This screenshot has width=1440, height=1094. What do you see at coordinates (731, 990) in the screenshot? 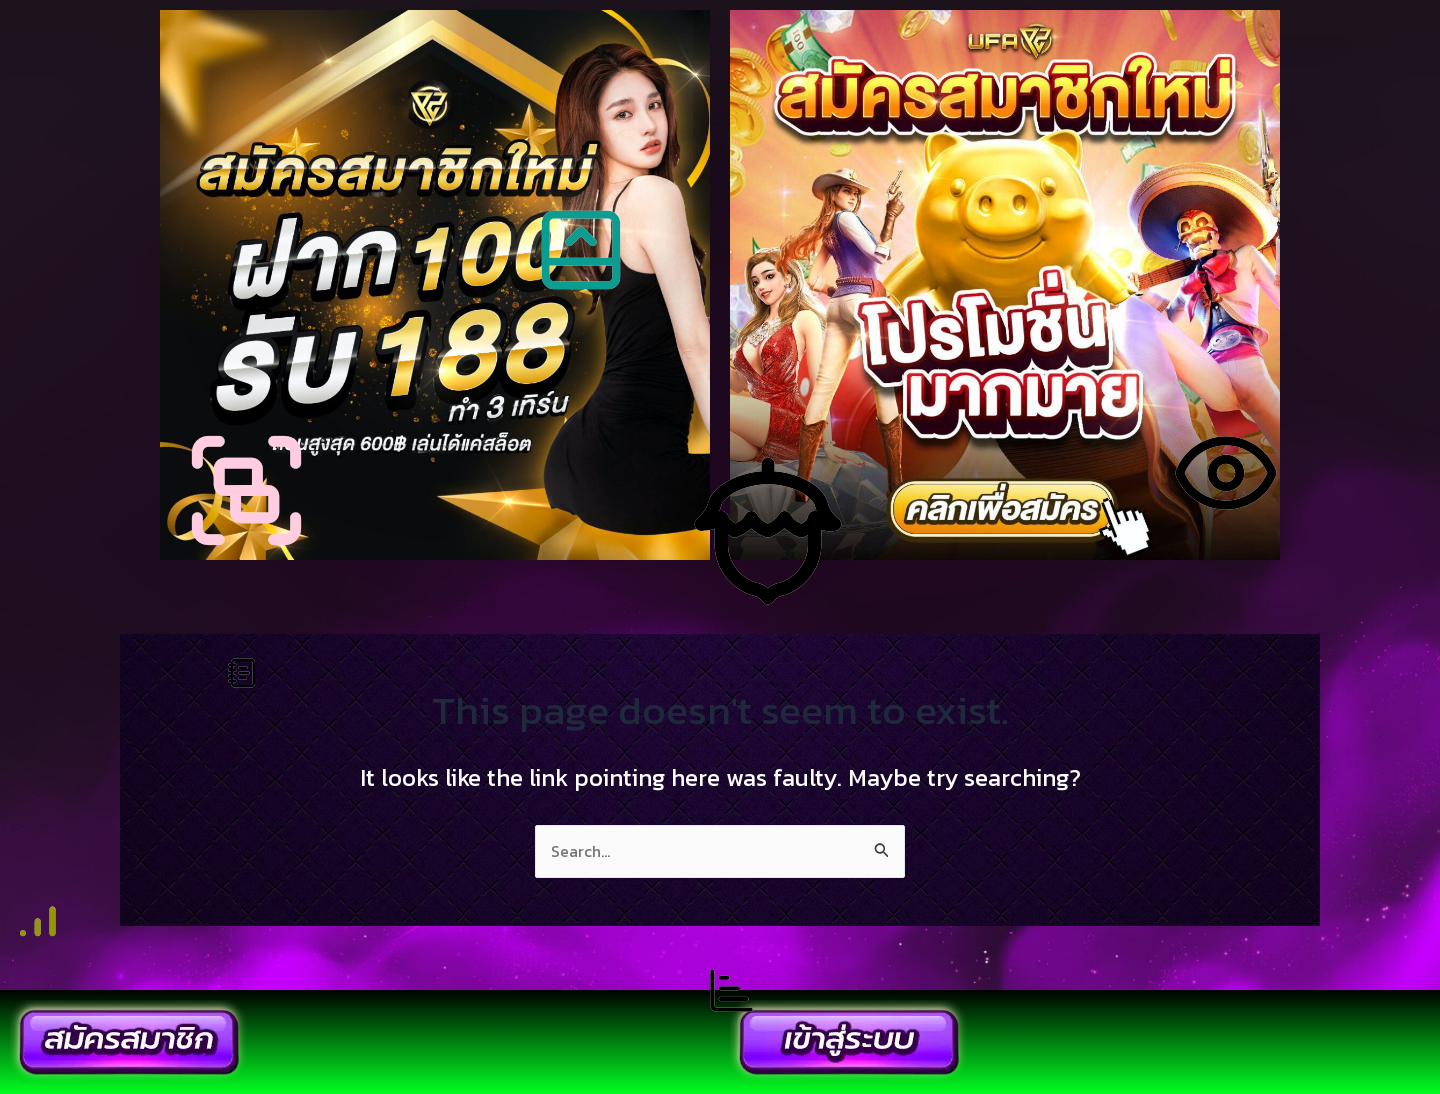
I see `view growth analytics or statistics` at bounding box center [731, 990].